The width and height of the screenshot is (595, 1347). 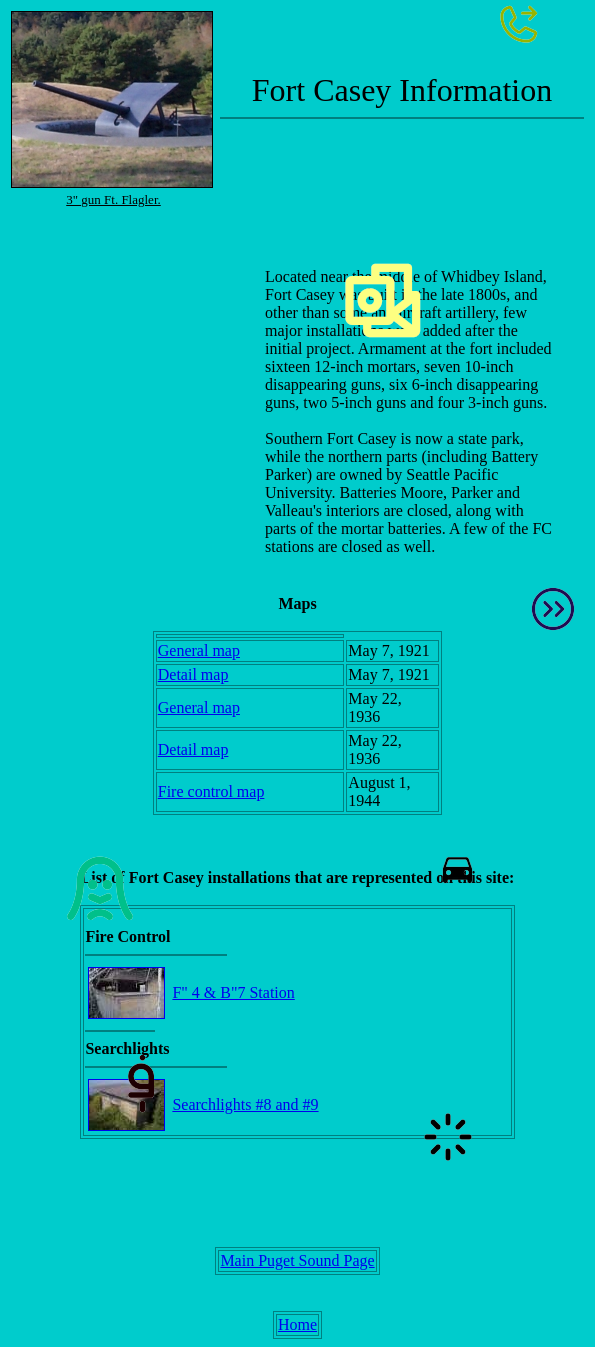 I want to click on indicates linux operating system compatibility, so click(x=100, y=892).